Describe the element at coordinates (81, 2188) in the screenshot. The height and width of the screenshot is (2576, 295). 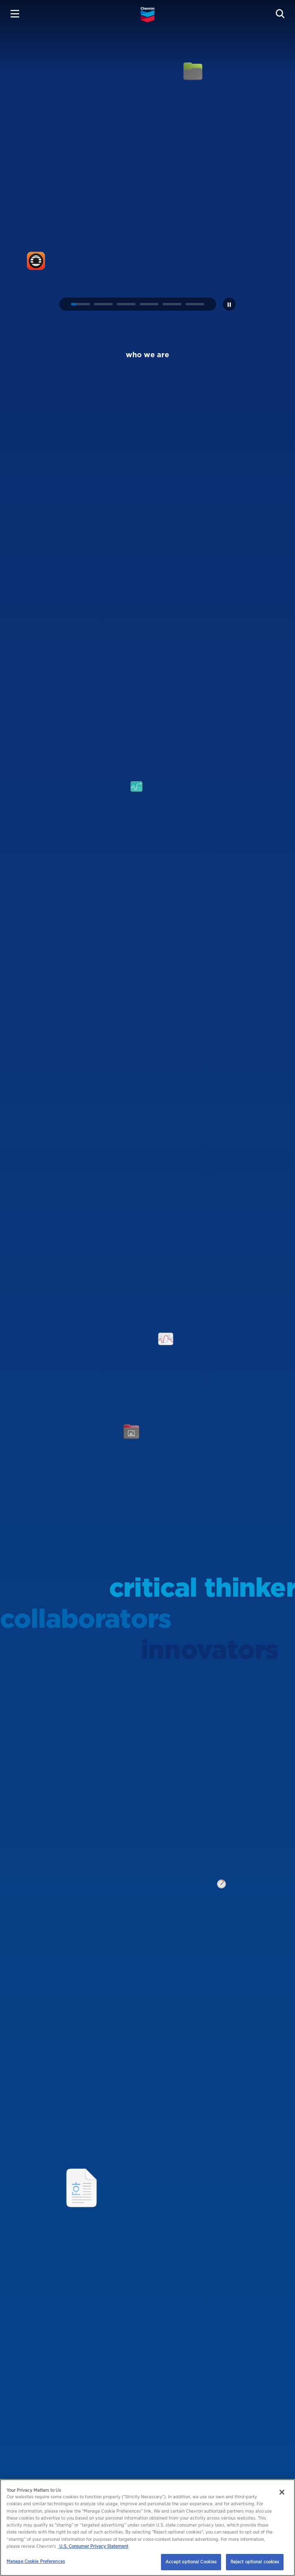
I see `hancom hangul word processor document file` at that location.